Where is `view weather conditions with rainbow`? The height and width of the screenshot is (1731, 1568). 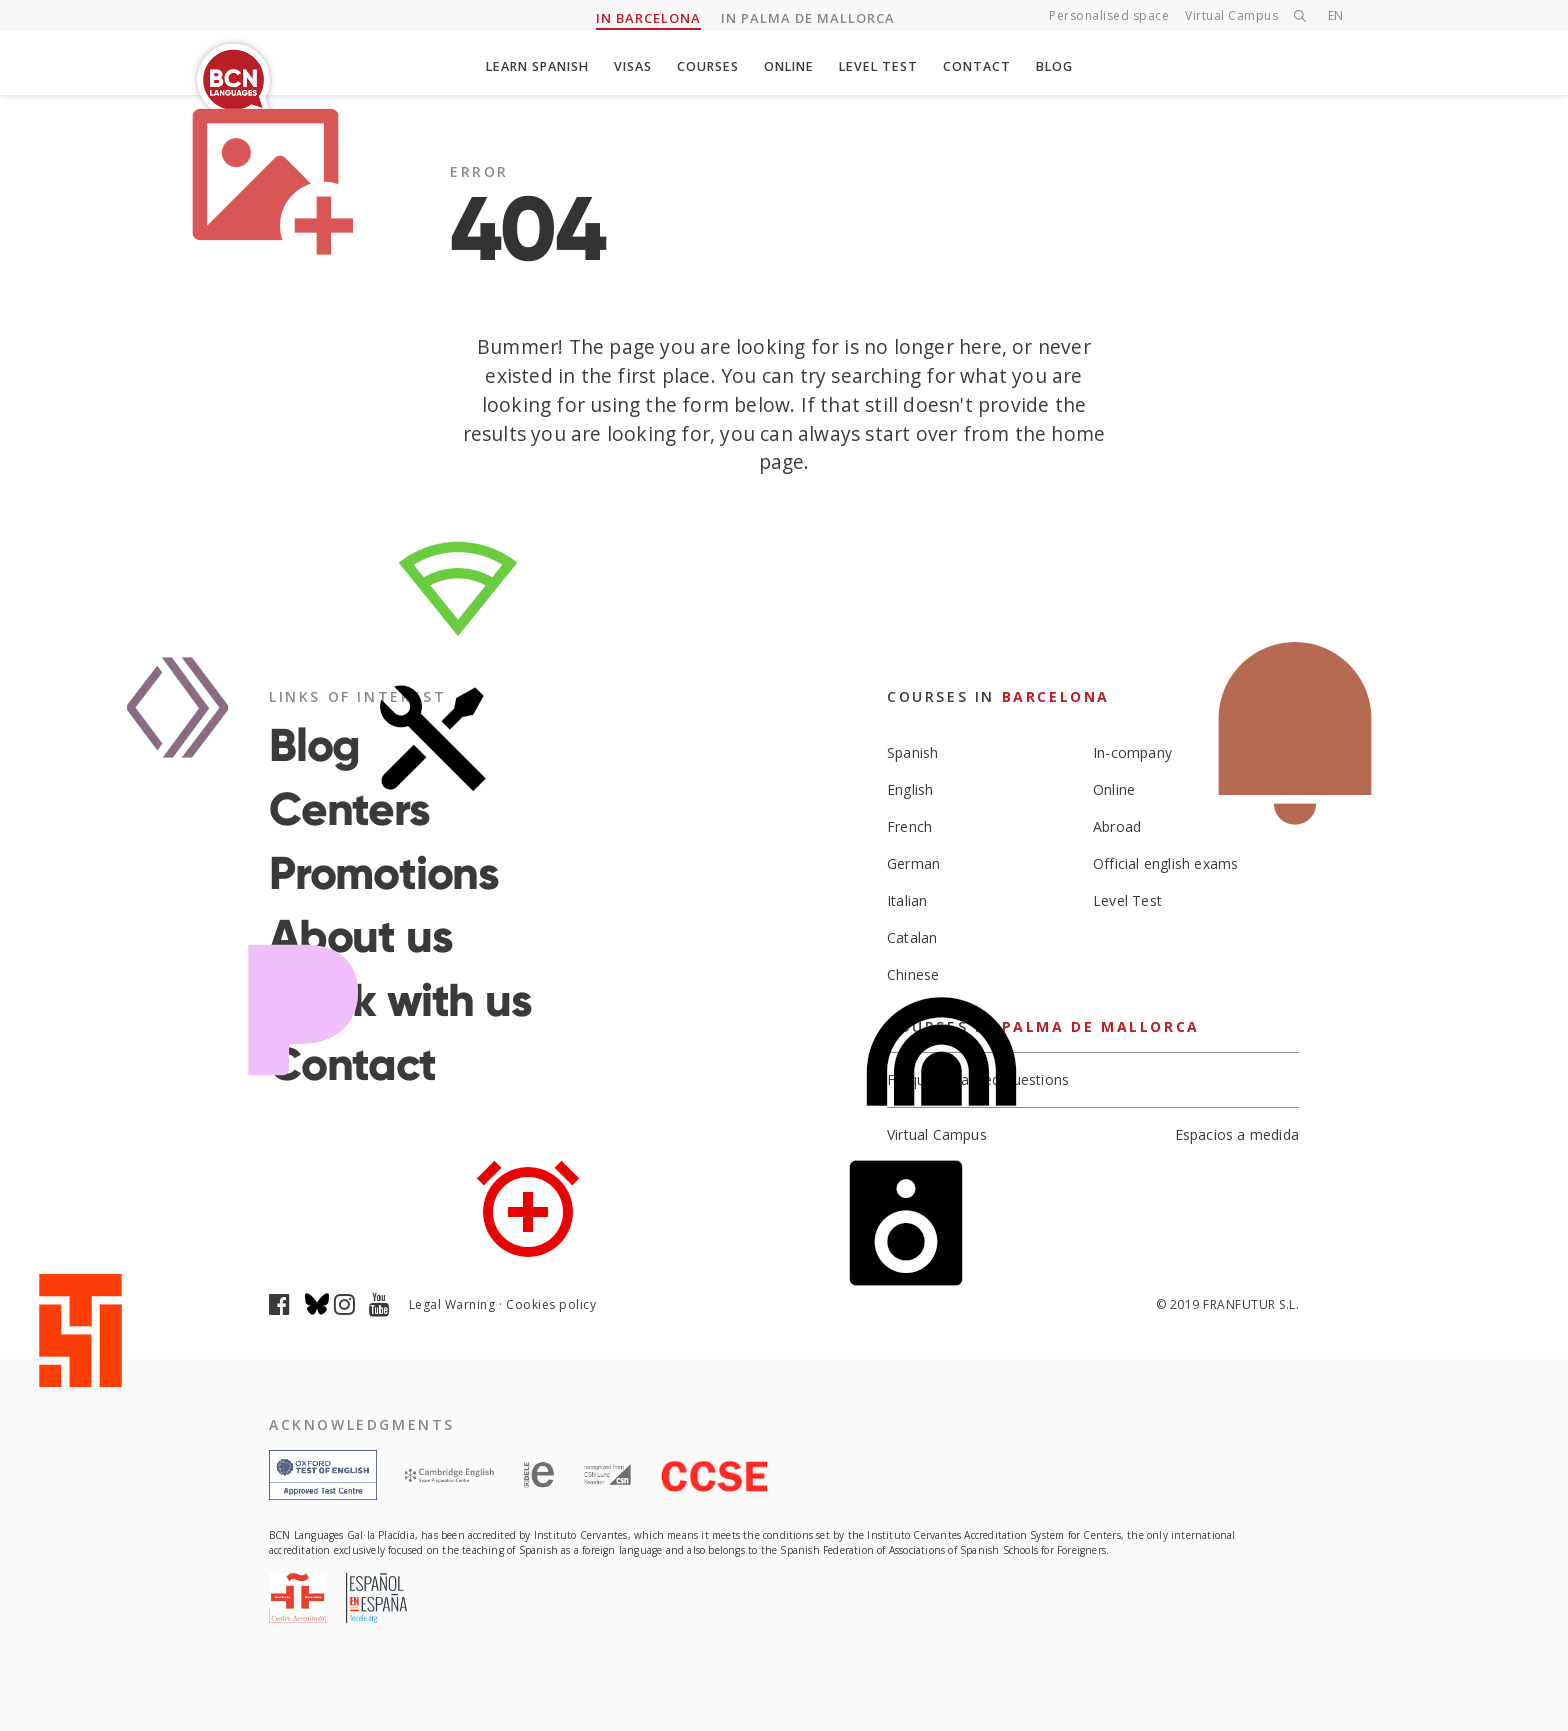 view weather conditions with rainbow is located at coordinates (941, 1051).